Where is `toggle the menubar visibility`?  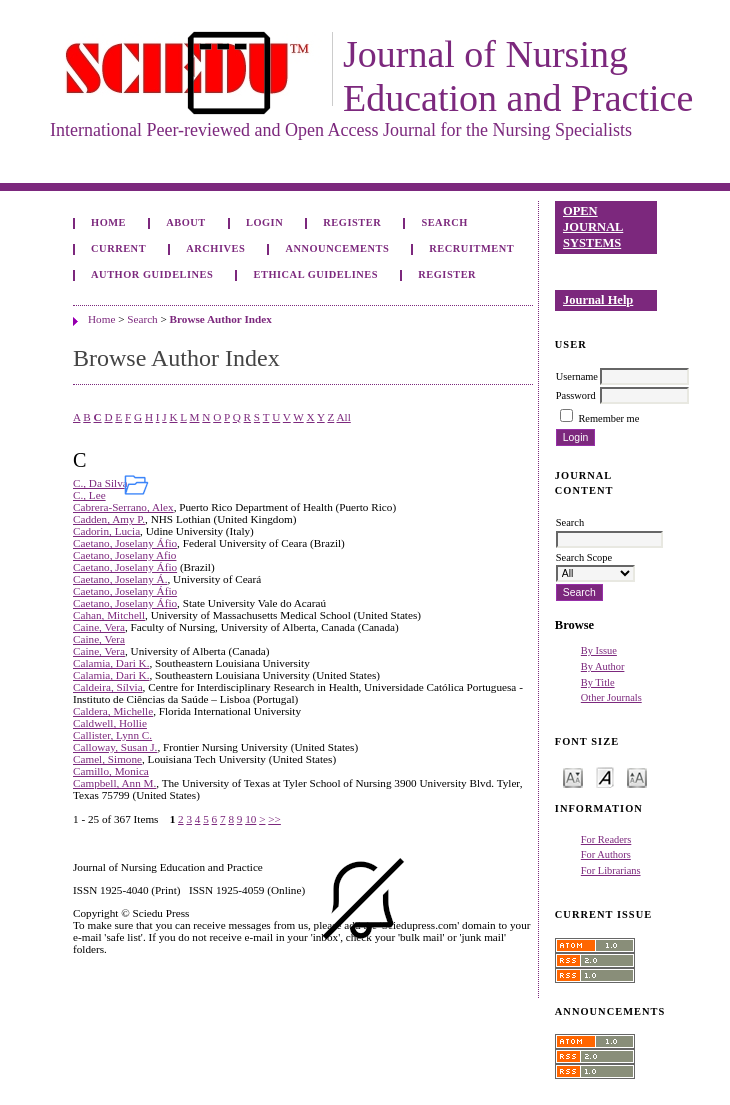 toggle the menubar visibility is located at coordinates (229, 73).